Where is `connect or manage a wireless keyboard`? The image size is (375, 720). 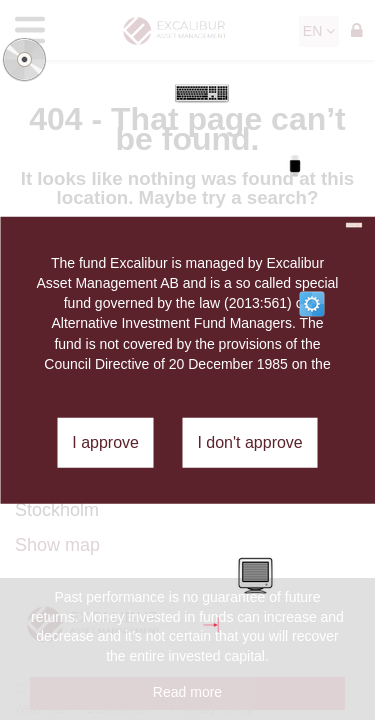 connect or manage a wireless keyboard is located at coordinates (202, 93).